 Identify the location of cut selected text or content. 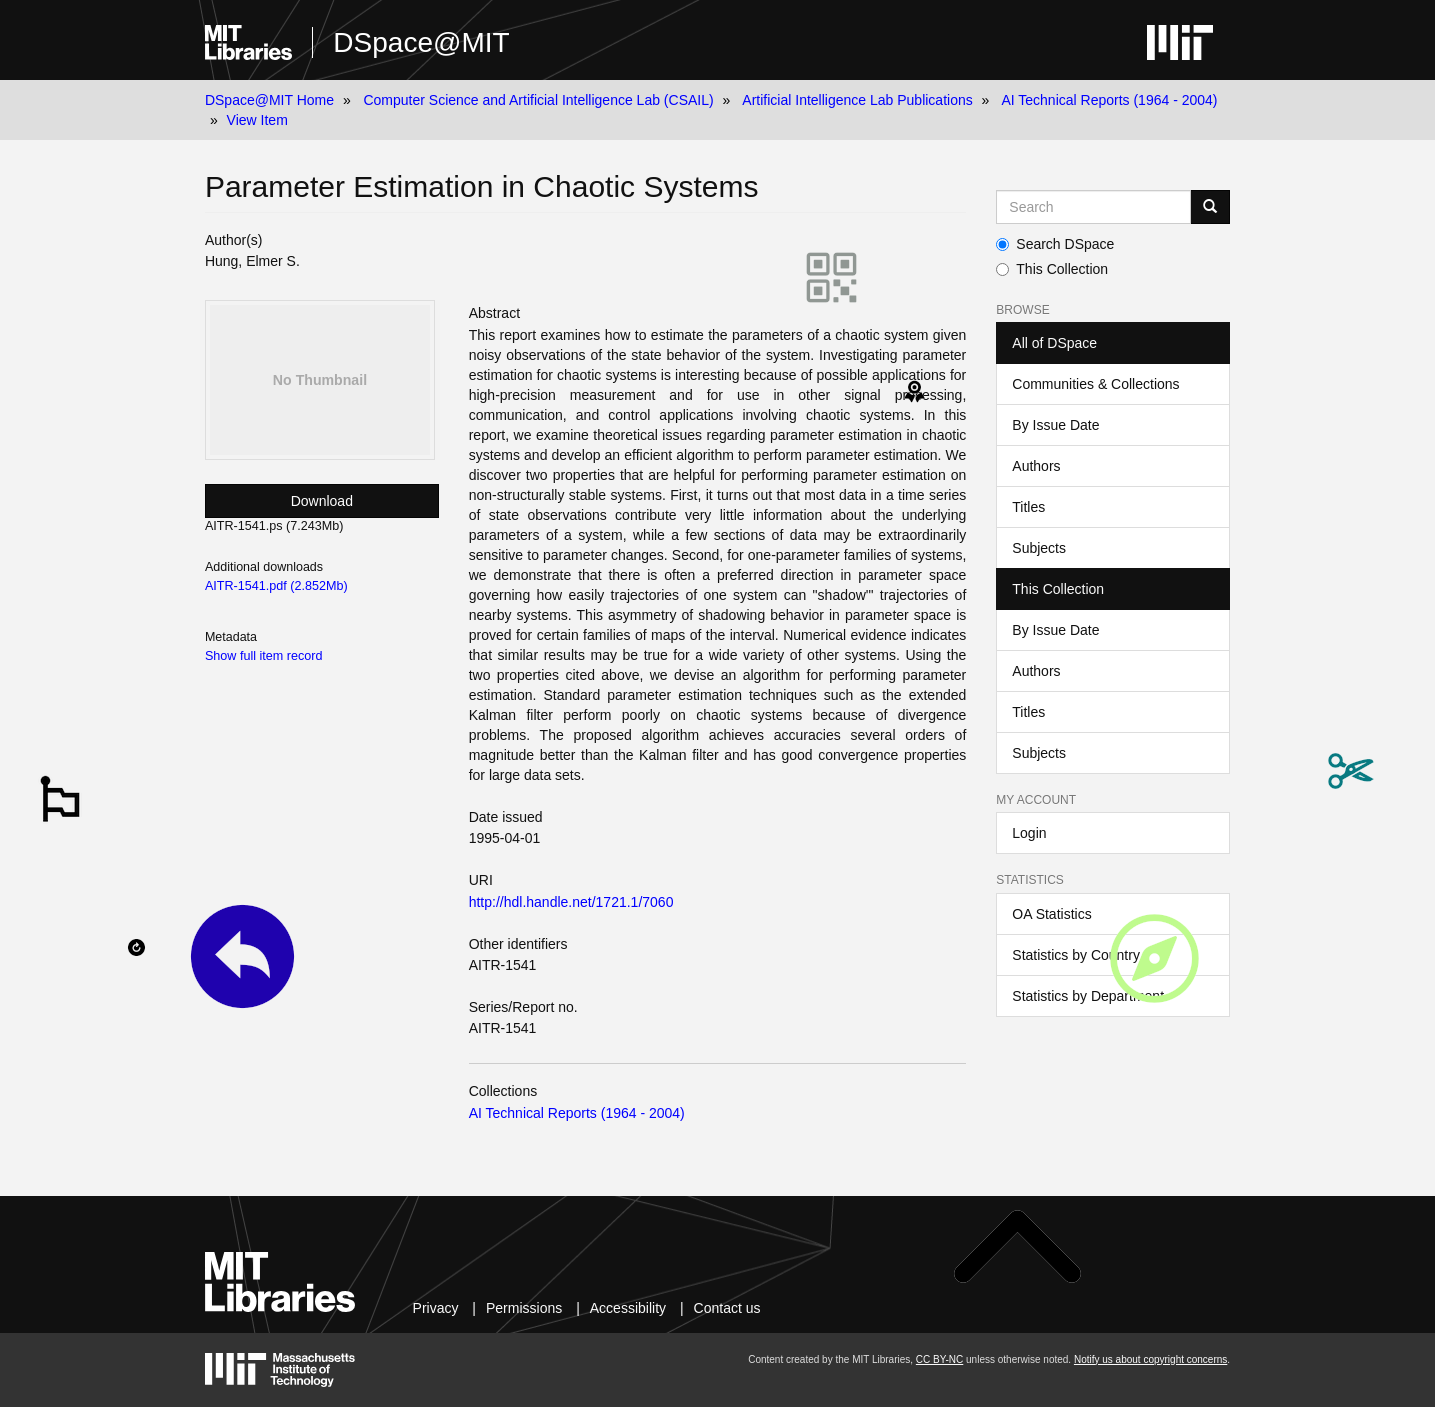
(1351, 771).